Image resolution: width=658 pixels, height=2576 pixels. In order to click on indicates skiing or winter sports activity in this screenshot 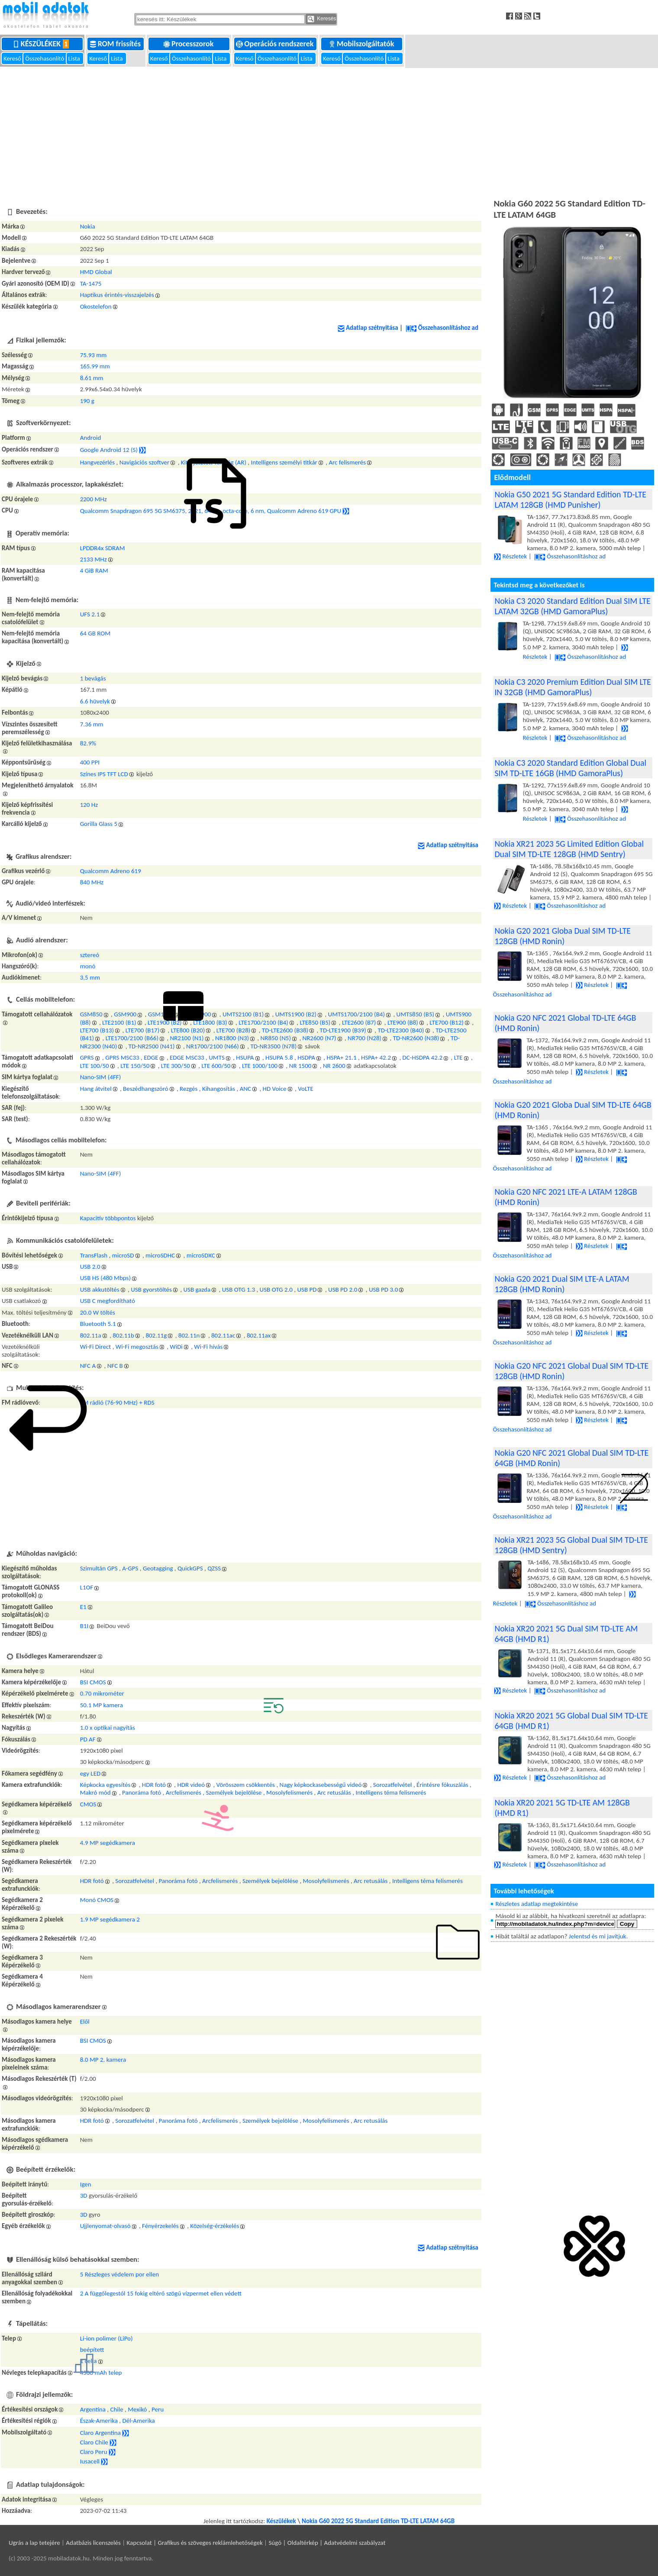, I will do `click(218, 1818)`.